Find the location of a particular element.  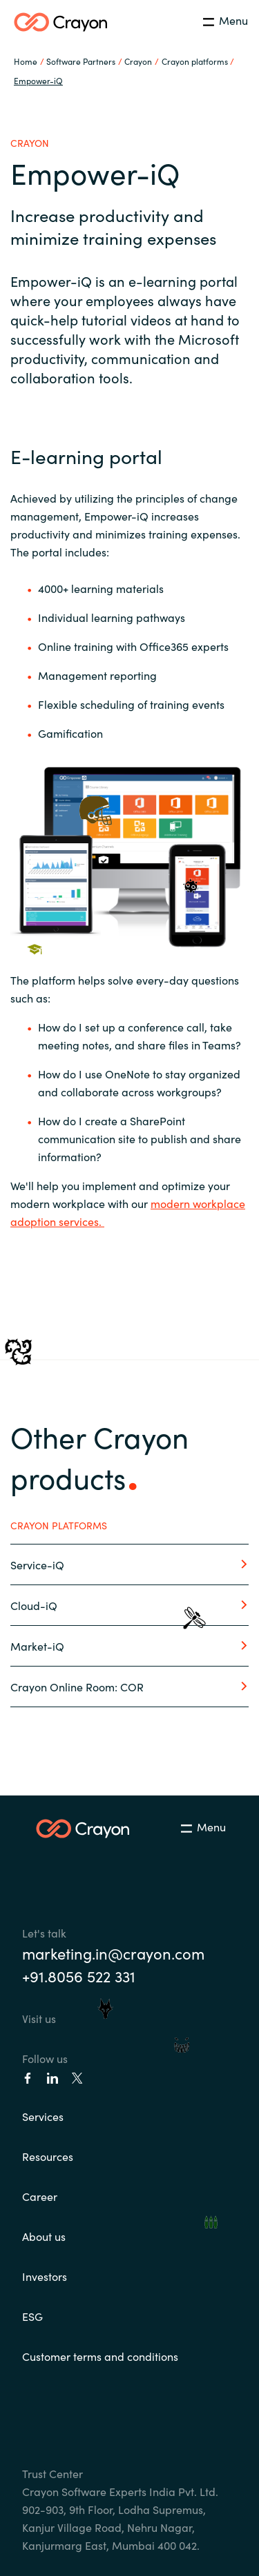

indicates a villain or enemy character is located at coordinates (182, 2045).